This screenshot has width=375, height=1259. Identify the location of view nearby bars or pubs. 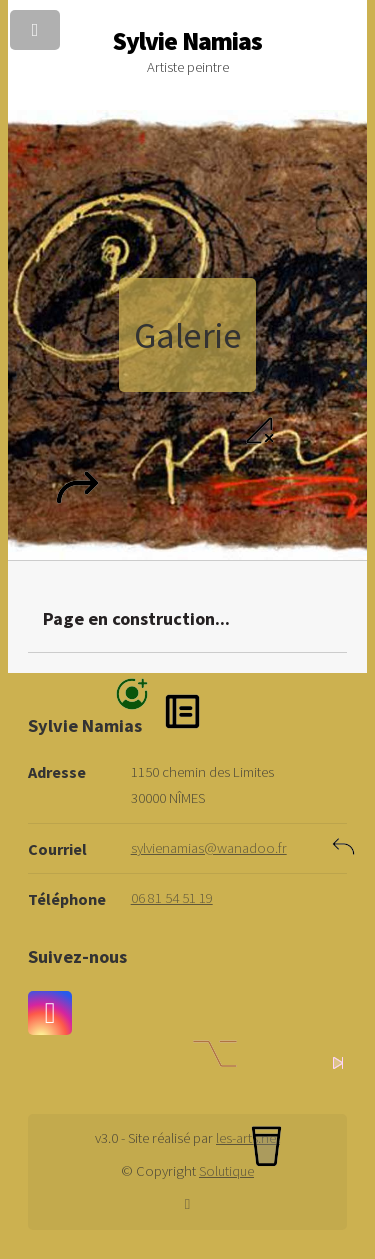
(266, 1145).